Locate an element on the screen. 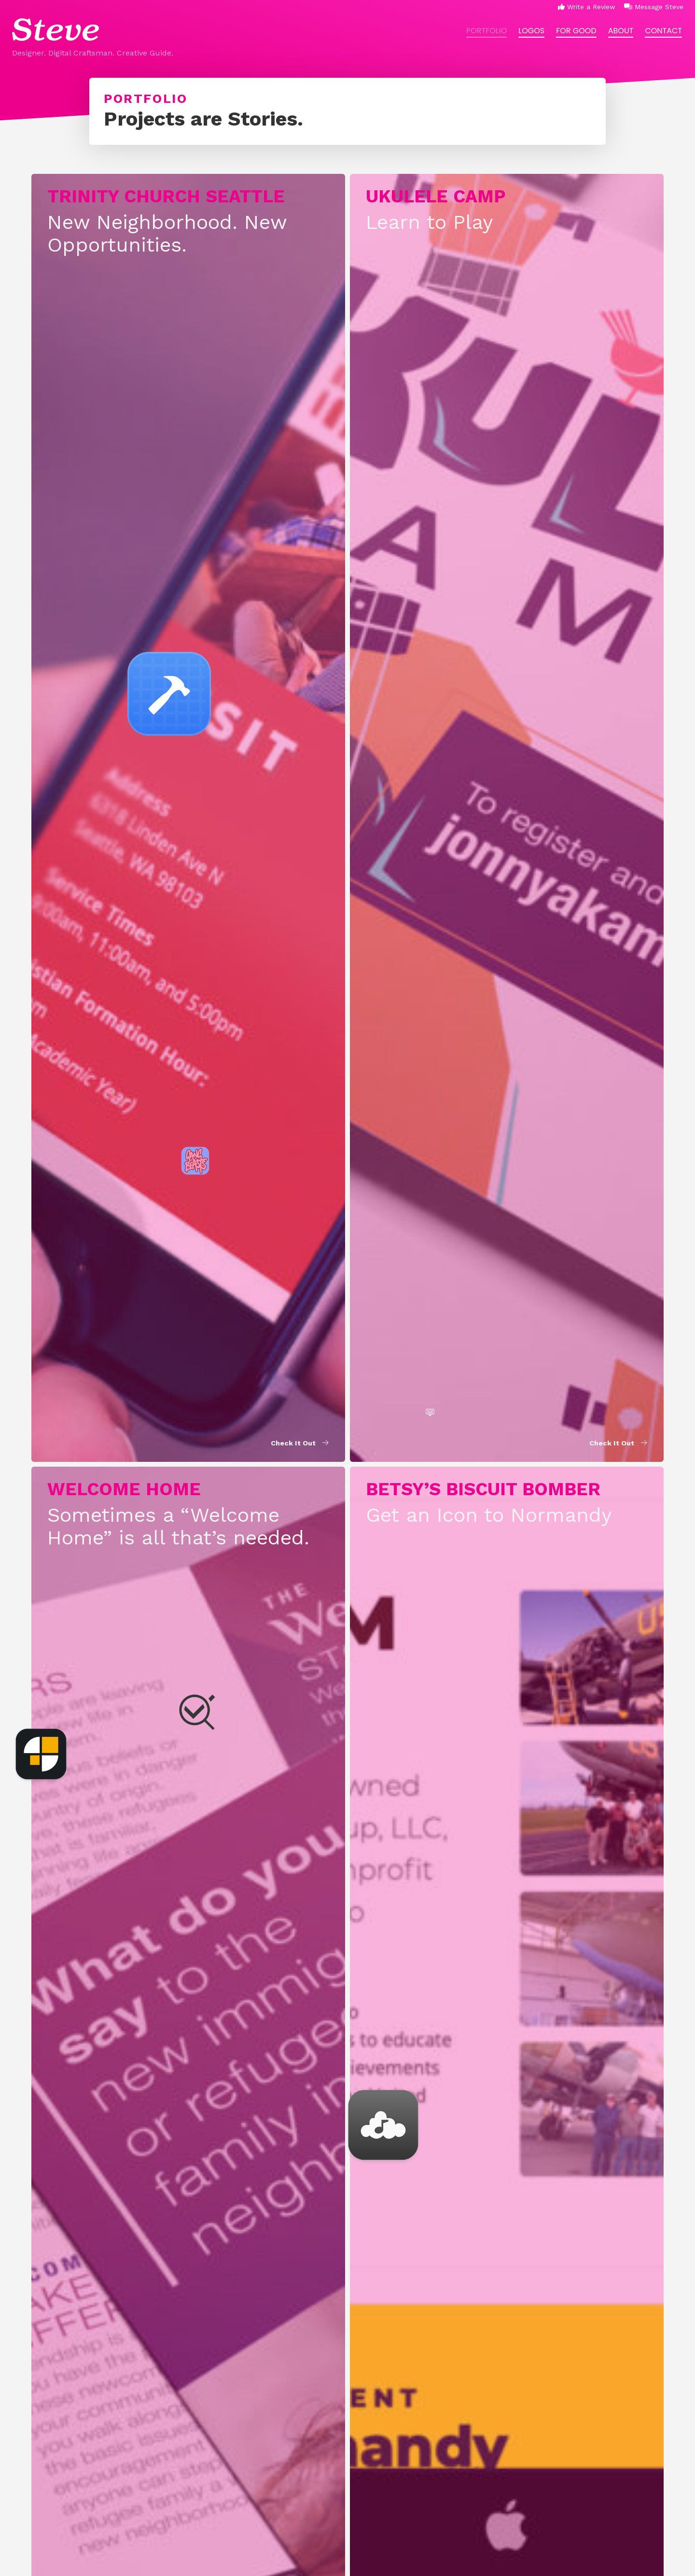  hide the virtual keyboard is located at coordinates (430, 1413).